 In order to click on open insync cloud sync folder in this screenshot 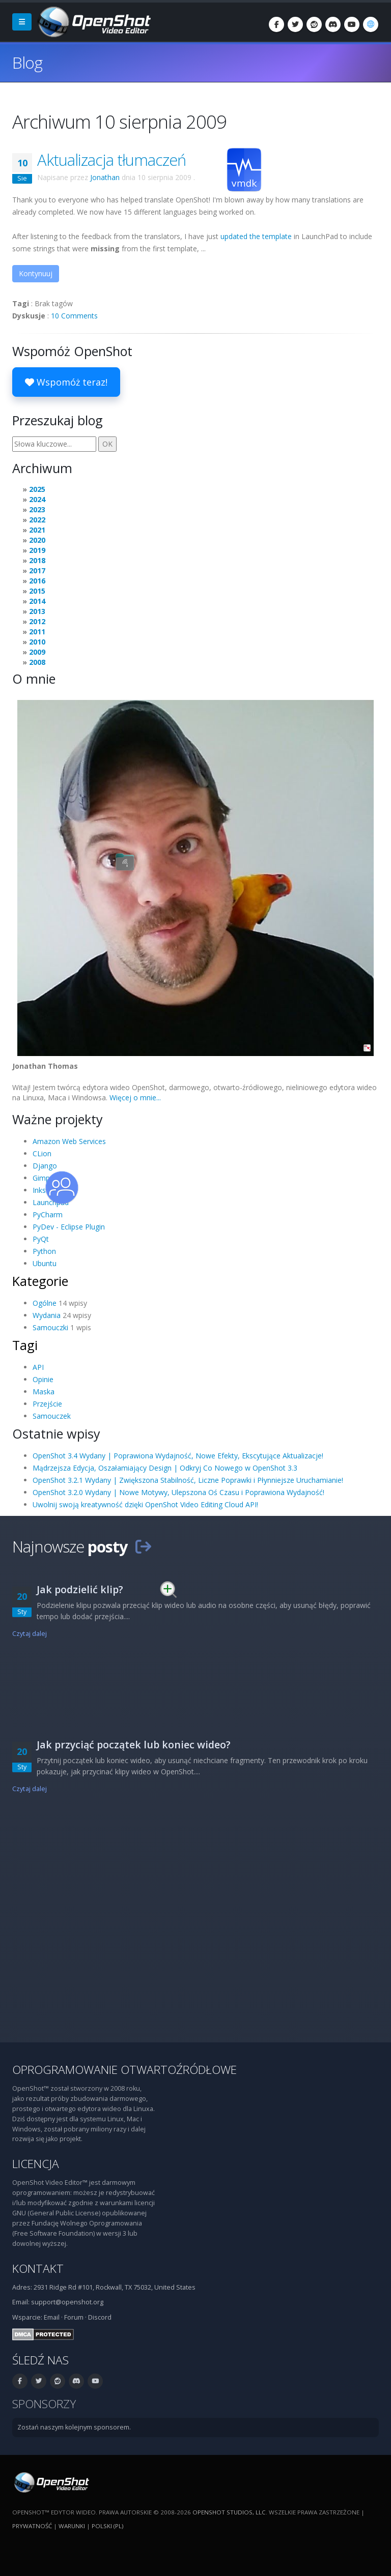, I will do `click(125, 862)`.